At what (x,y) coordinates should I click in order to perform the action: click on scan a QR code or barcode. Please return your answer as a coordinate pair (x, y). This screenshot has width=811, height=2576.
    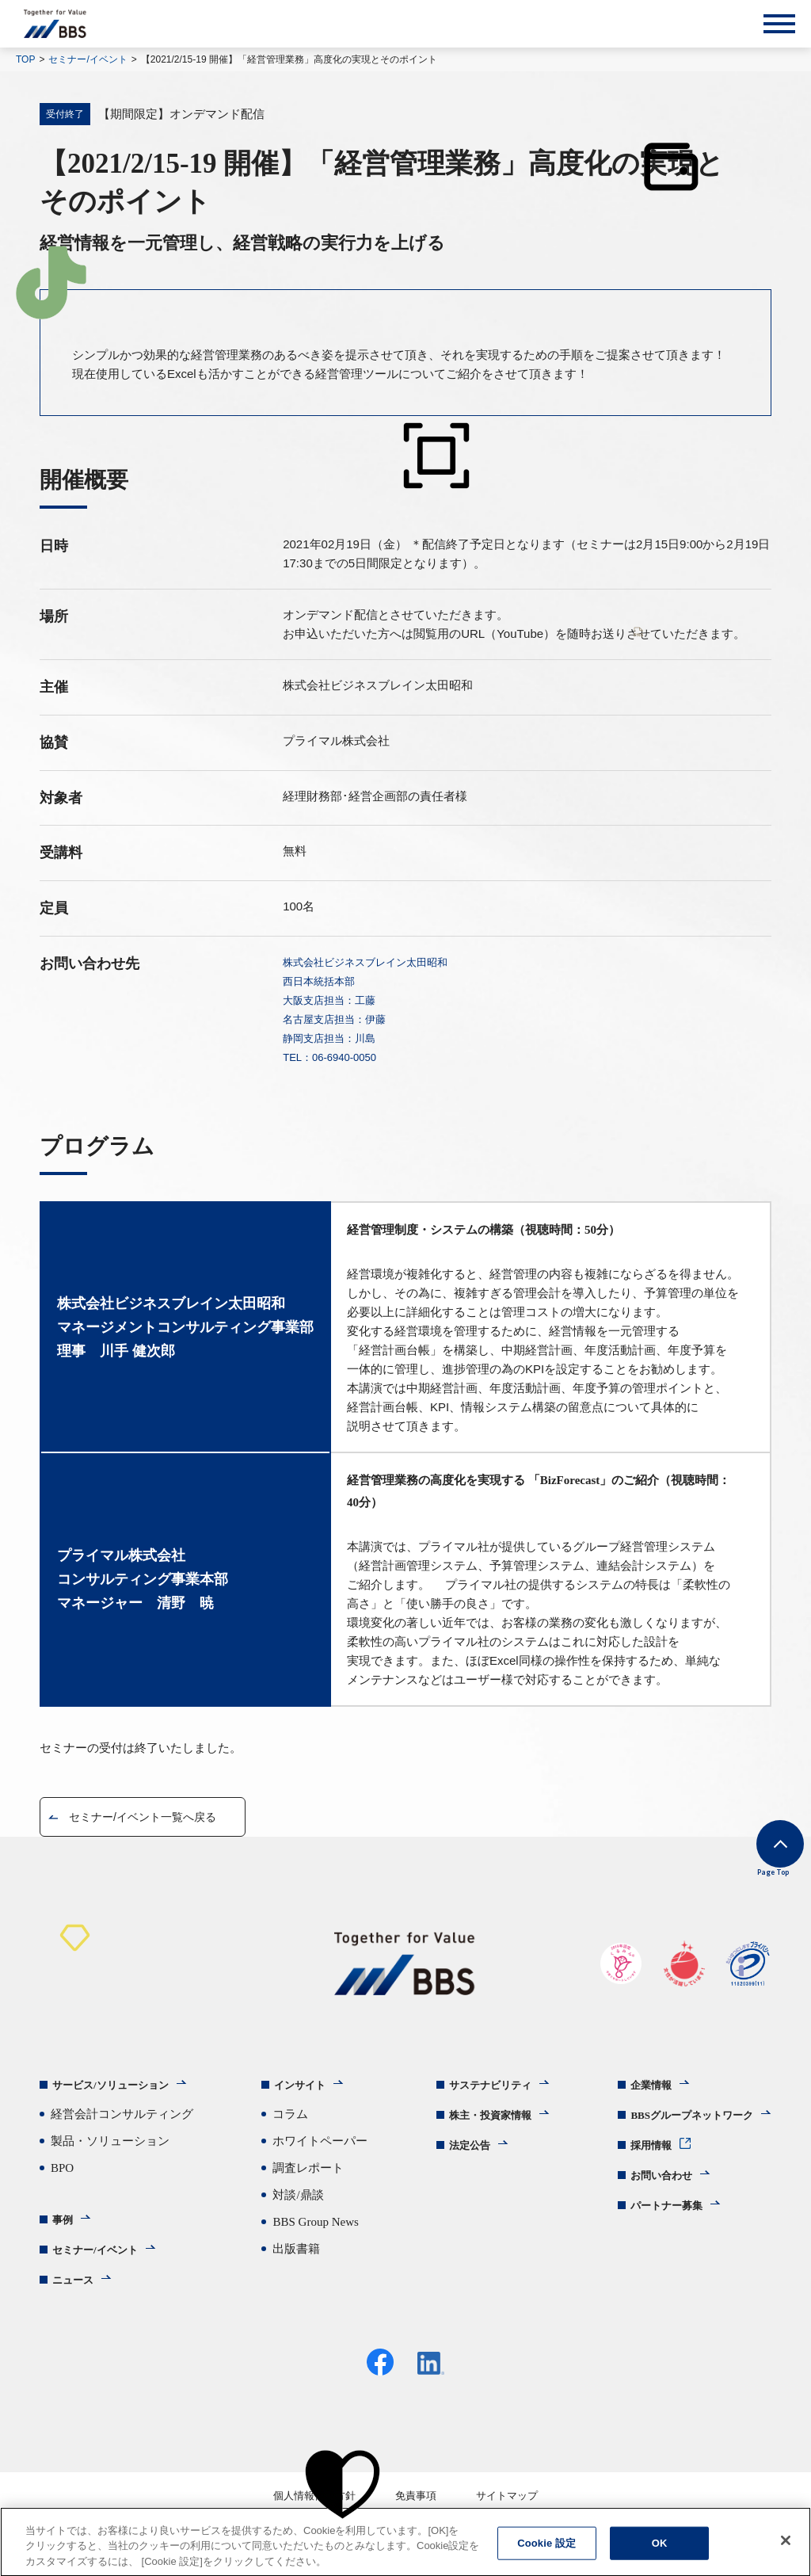
    Looking at the image, I should click on (436, 456).